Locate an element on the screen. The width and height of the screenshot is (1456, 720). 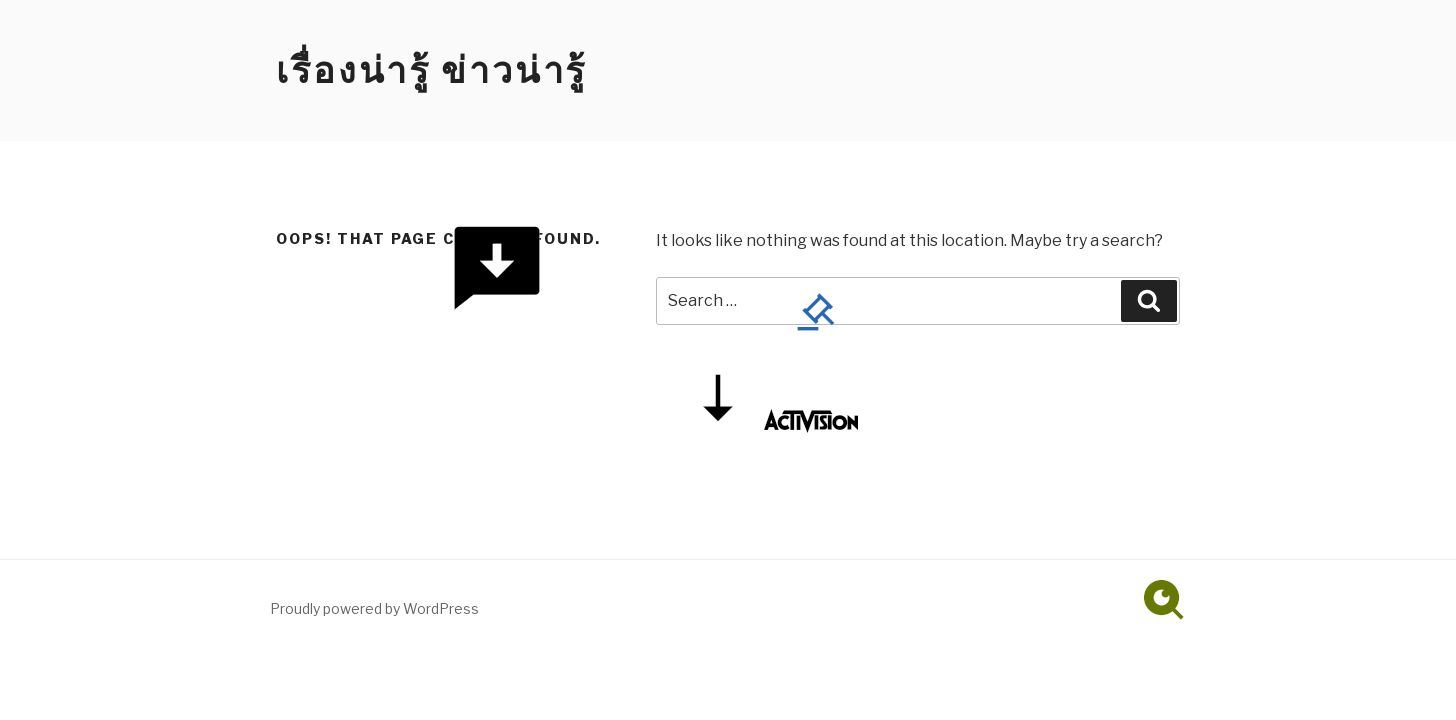
scroll down or view more content is located at coordinates (718, 398).